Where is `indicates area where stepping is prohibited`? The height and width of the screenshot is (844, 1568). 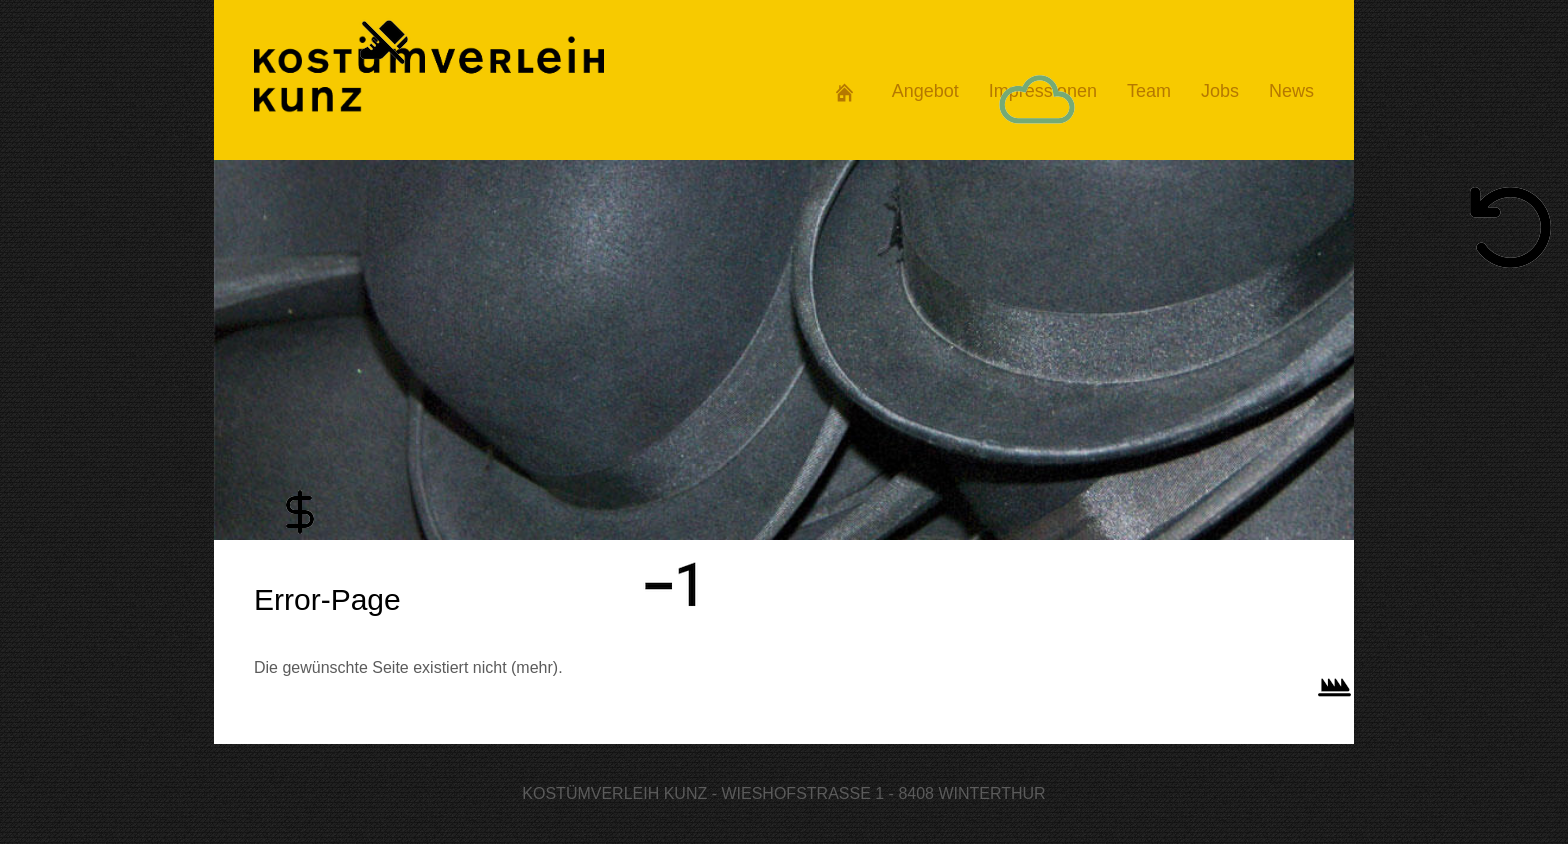 indicates area where stepping is prohibited is located at coordinates (385, 41).